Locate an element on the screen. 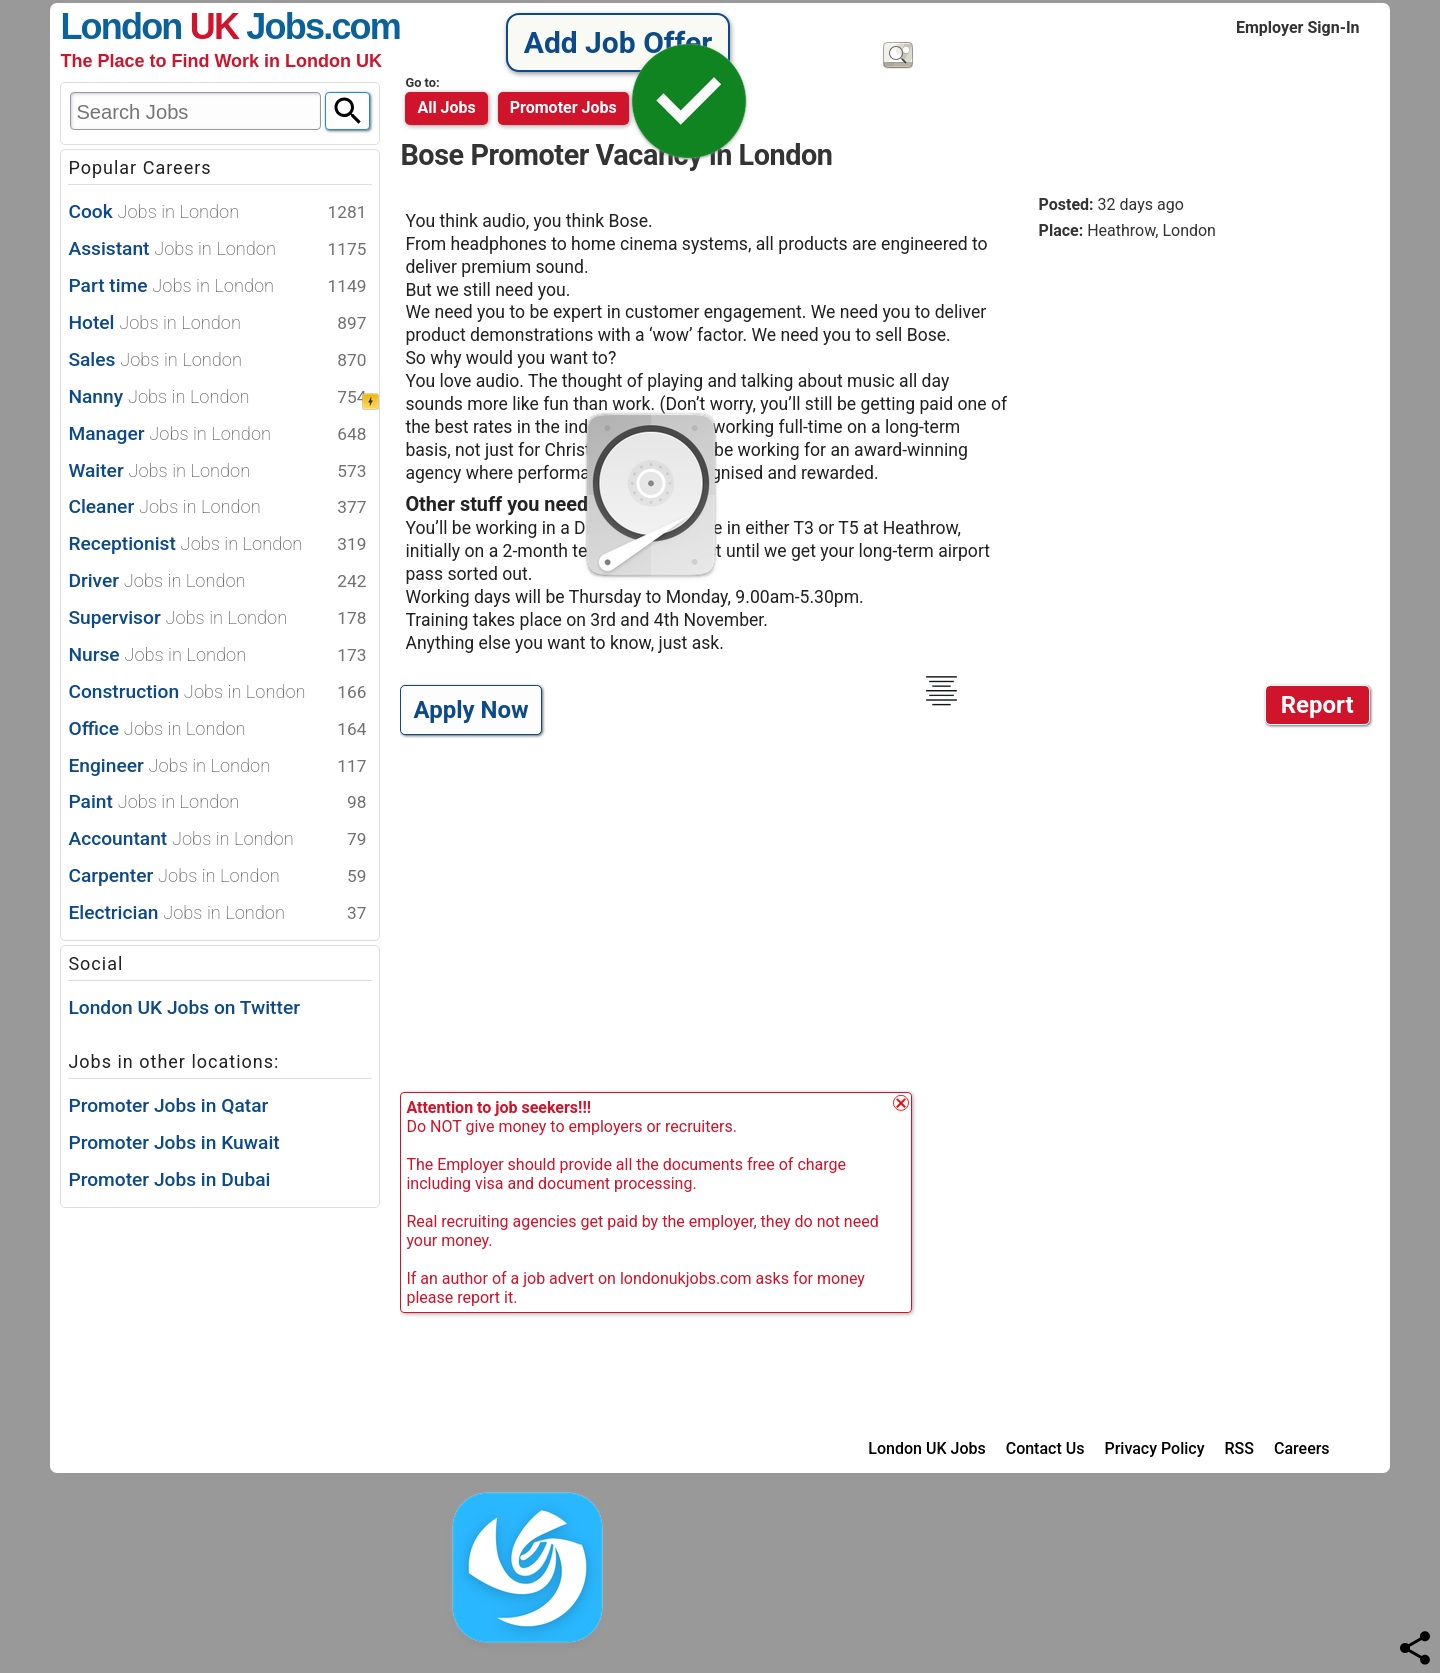 The width and height of the screenshot is (1440, 1673). open deepin operating system settings or app store is located at coordinates (527, 1567).